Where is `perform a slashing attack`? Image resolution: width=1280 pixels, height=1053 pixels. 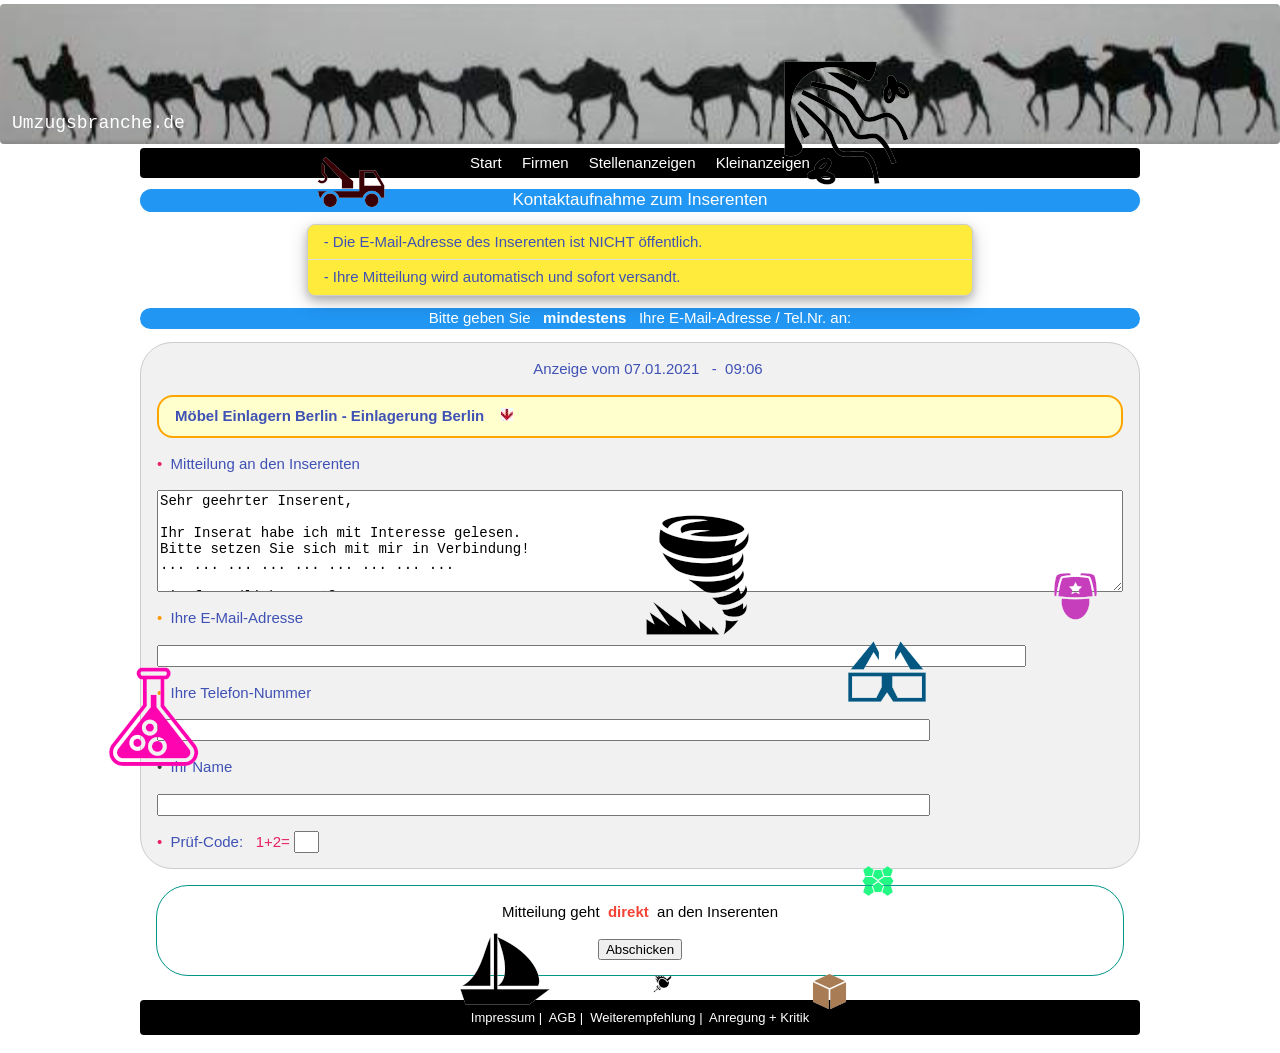
perform a slashing attack is located at coordinates (662, 983).